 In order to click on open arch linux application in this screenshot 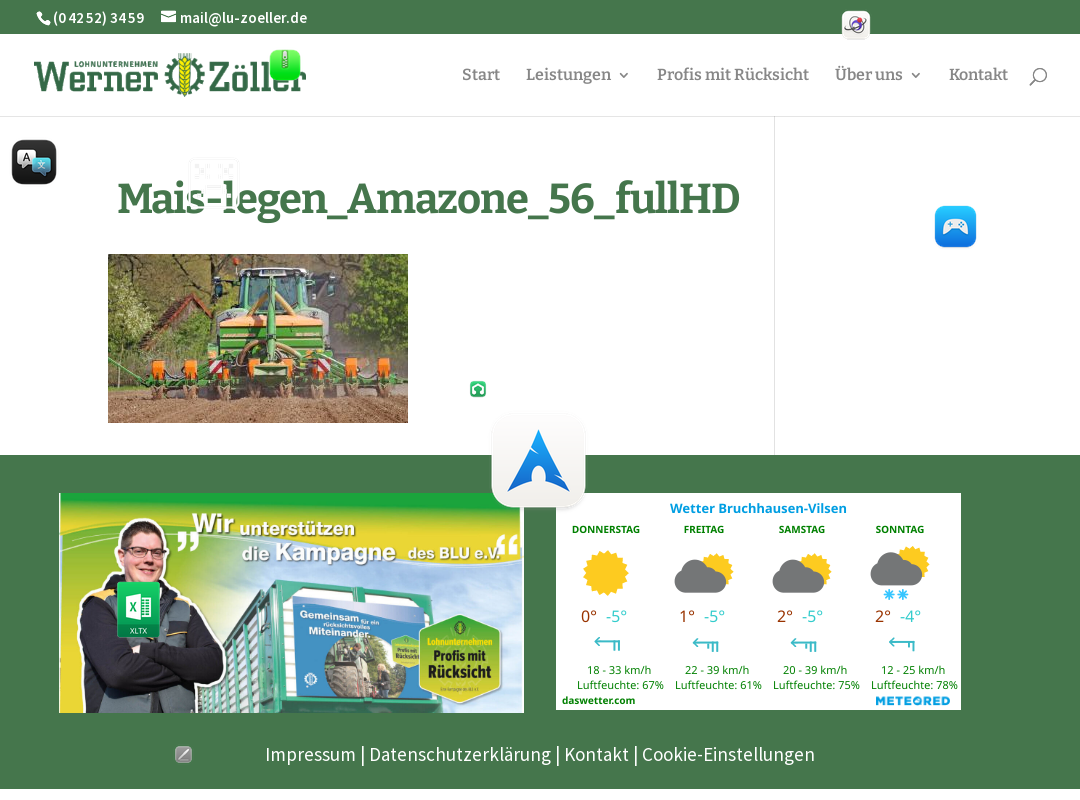, I will do `click(538, 460)`.